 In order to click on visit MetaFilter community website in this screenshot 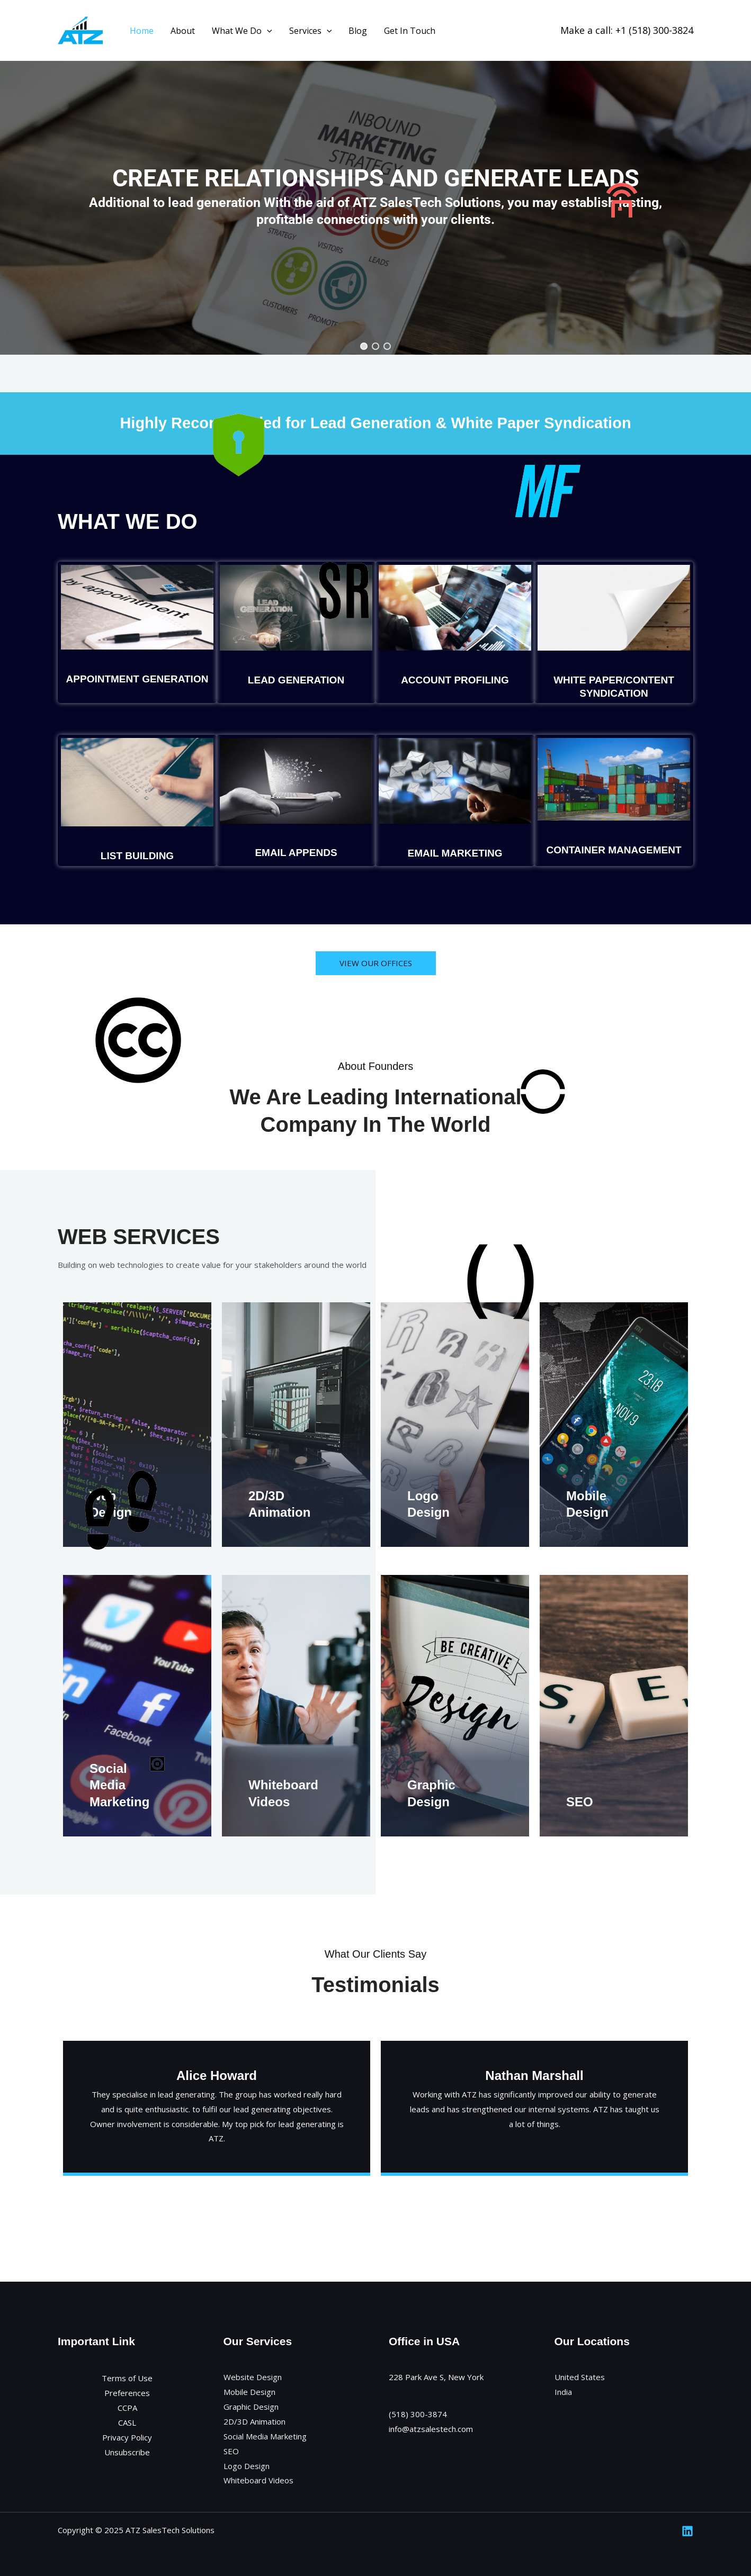, I will do `click(548, 491)`.